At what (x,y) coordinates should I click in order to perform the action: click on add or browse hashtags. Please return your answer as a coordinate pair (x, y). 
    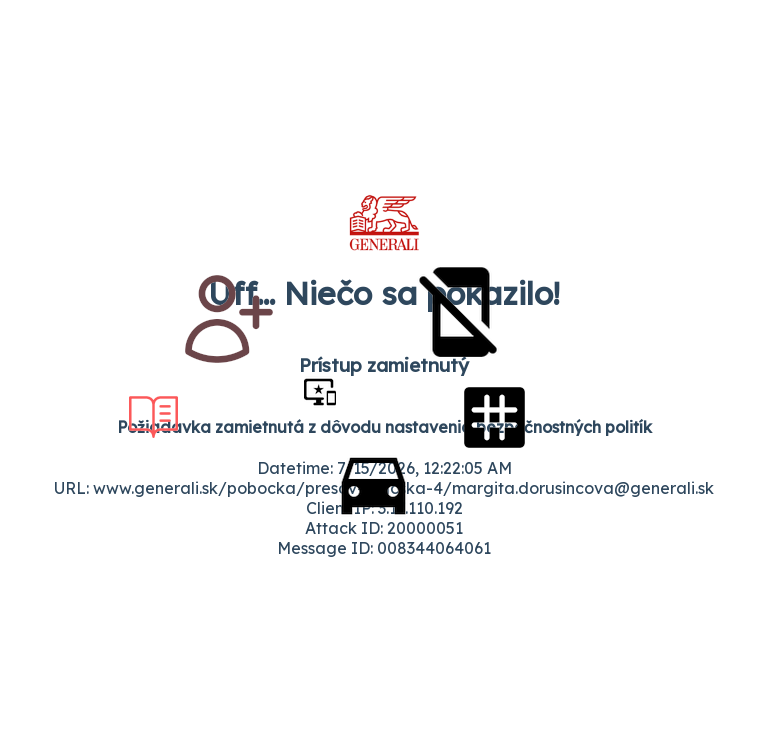
    Looking at the image, I should click on (494, 417).